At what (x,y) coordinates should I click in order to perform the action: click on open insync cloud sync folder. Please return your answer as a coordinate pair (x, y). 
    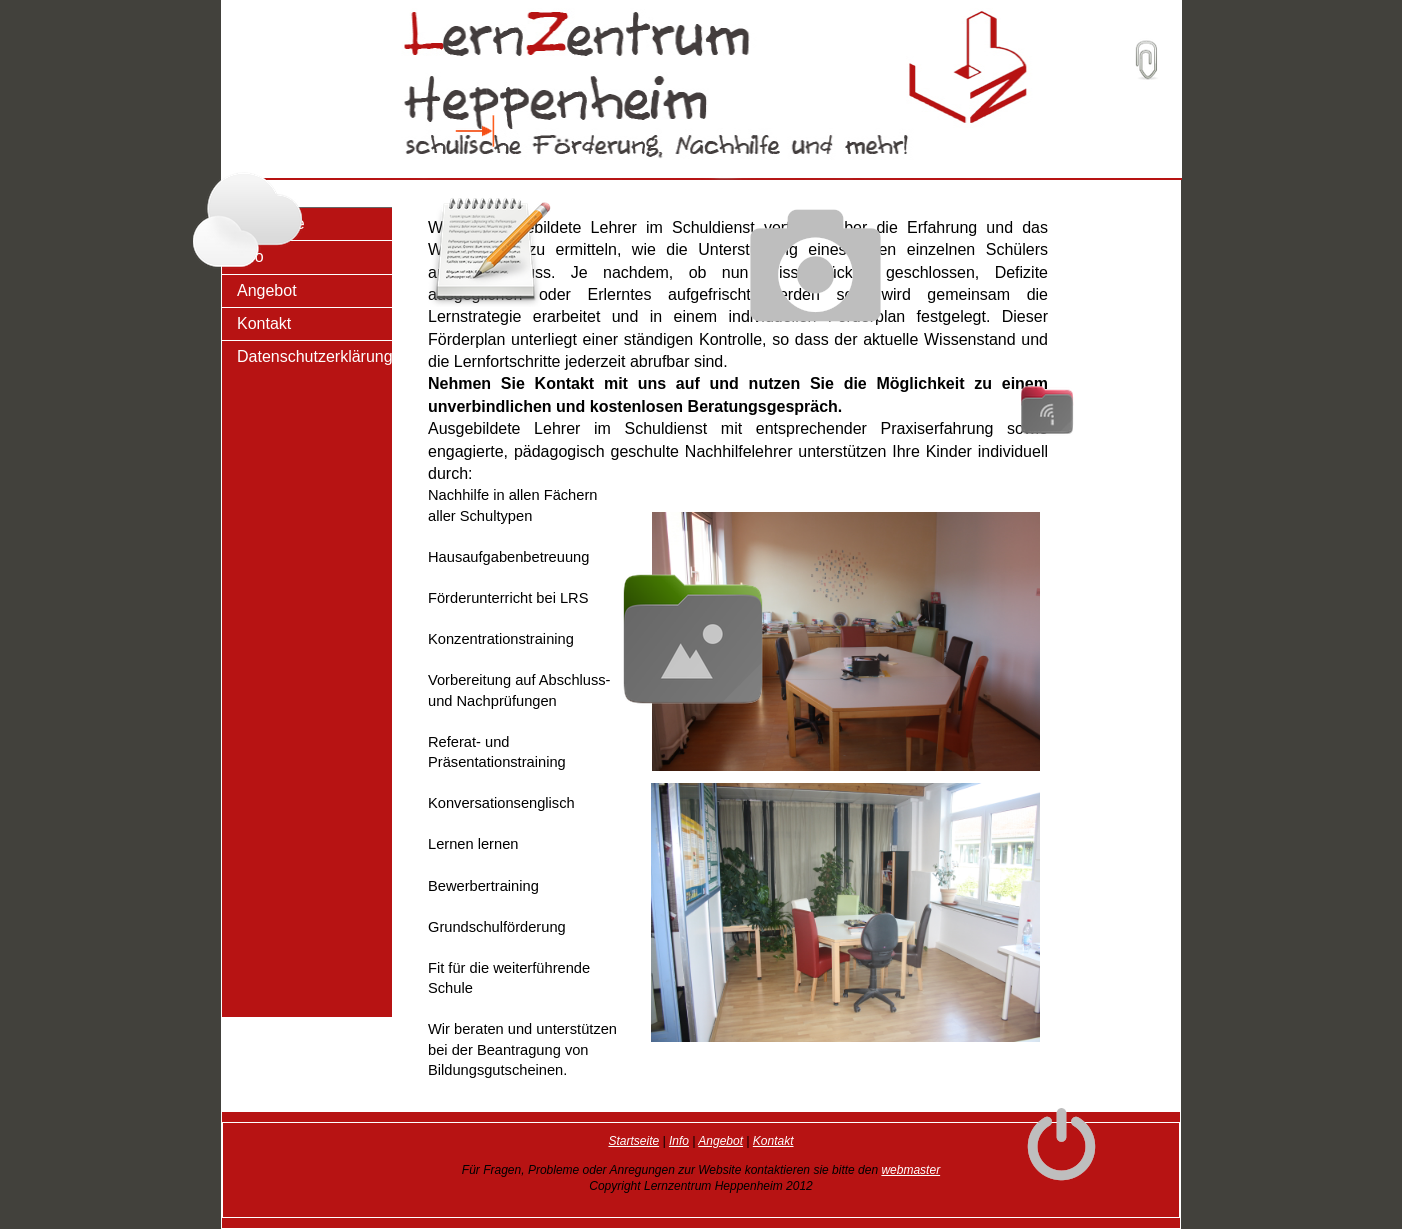
    Looking at the image, I should click on (1047, 410).